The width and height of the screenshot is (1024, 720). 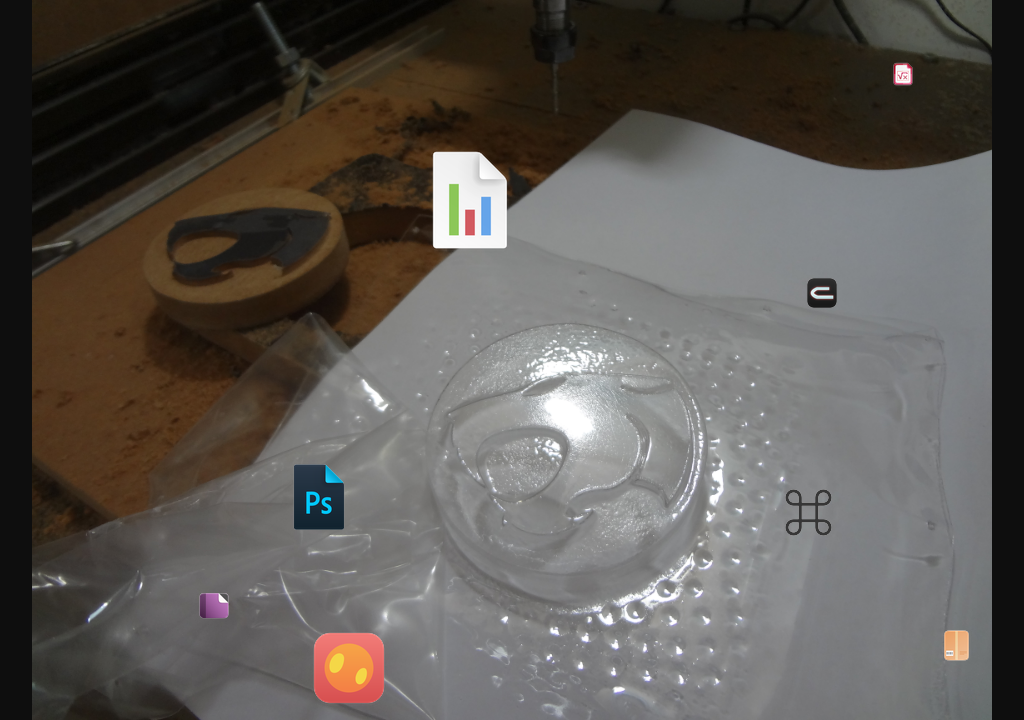 I want to click on command key symbol on mac keyboards, so click(x=808, y=512).